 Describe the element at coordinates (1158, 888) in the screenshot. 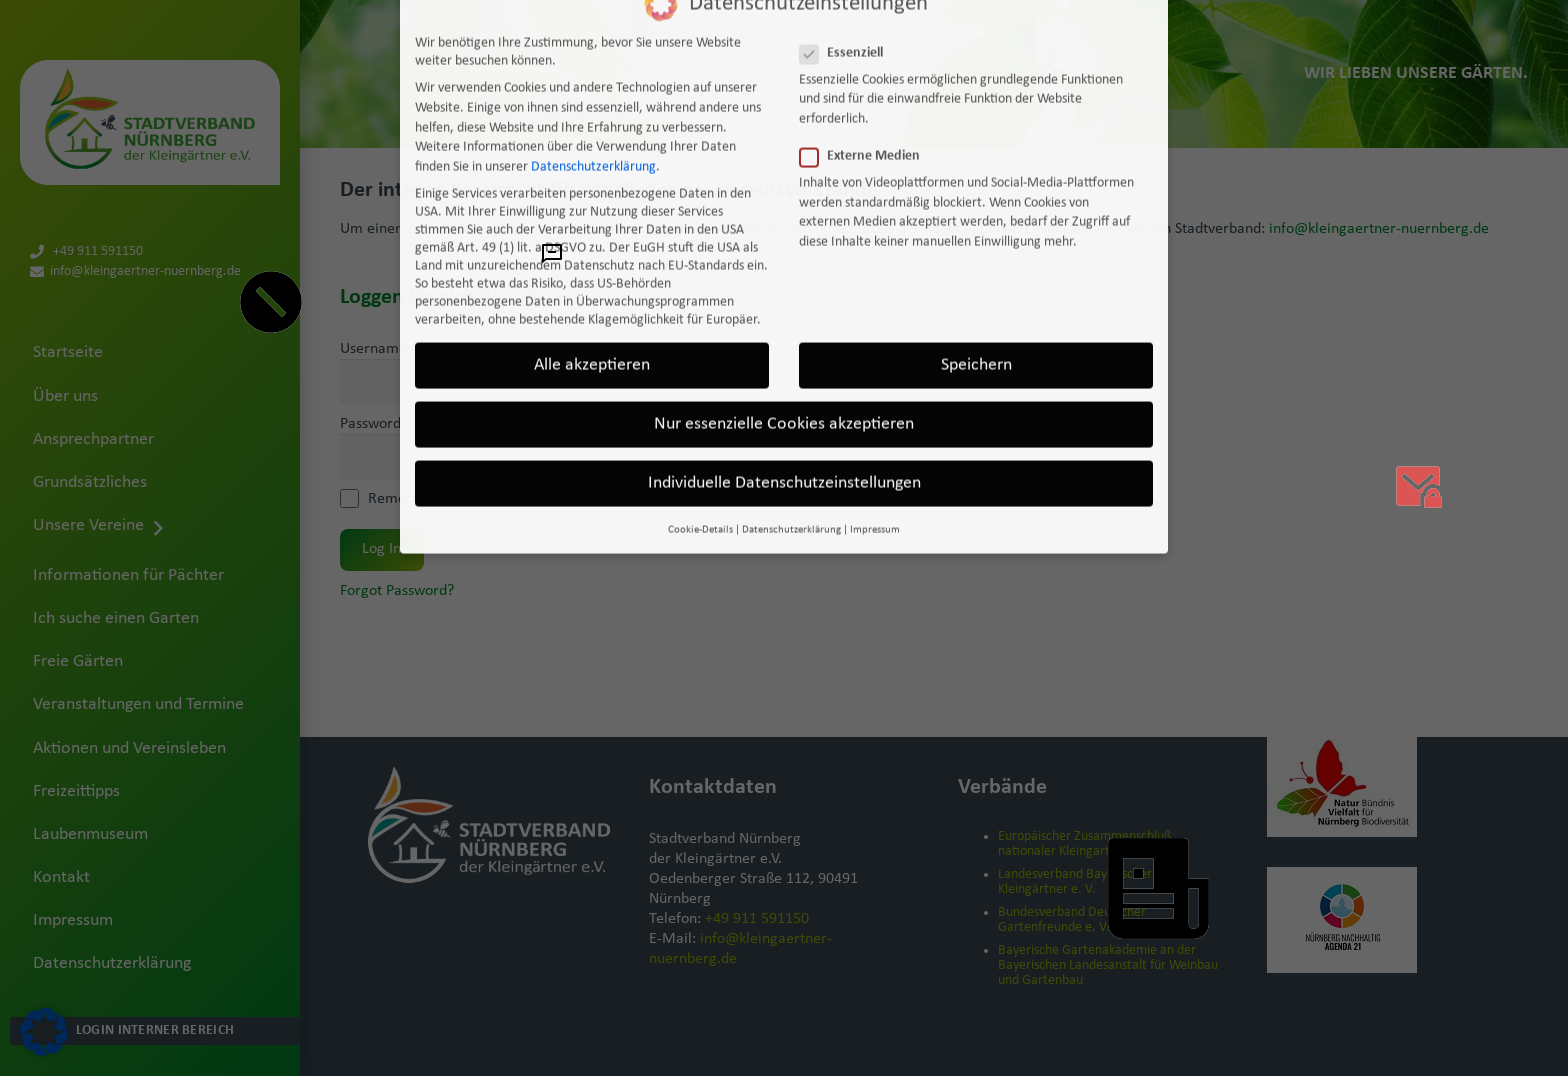

I see `view news articles` at that location.